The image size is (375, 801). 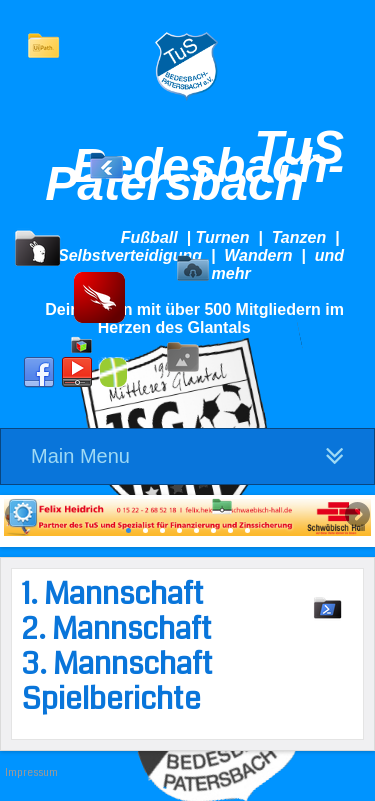 What do you see at coordinates (81, 345) in the screenshot?
I see `open gtk folder` at bounding box center [81, 345].